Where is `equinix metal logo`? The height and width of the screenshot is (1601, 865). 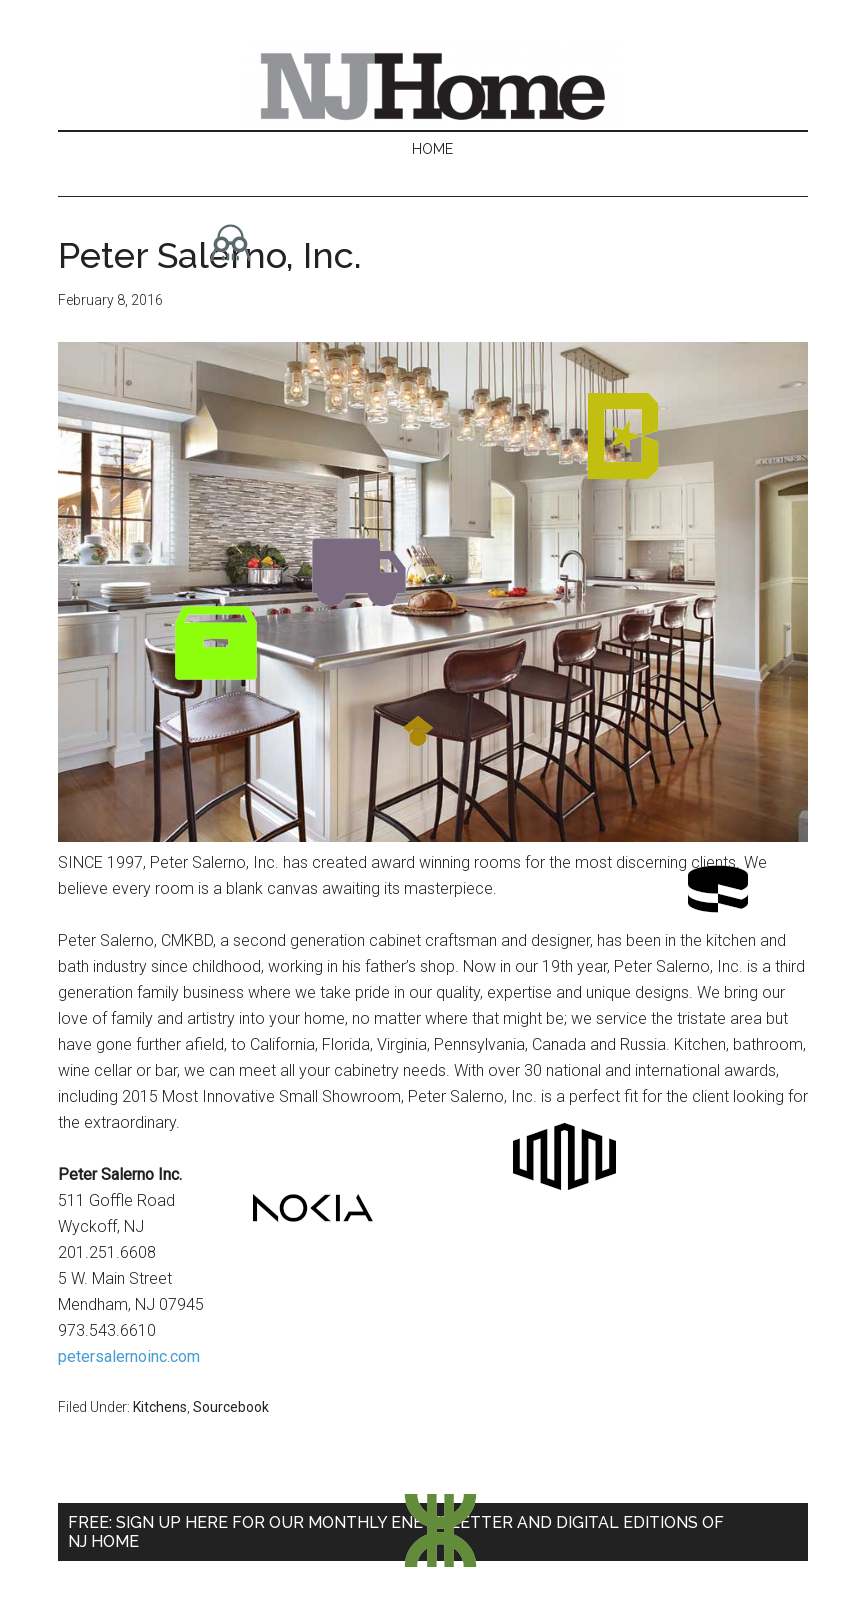
equinix metal logo is located at coordinates (564, 1156).